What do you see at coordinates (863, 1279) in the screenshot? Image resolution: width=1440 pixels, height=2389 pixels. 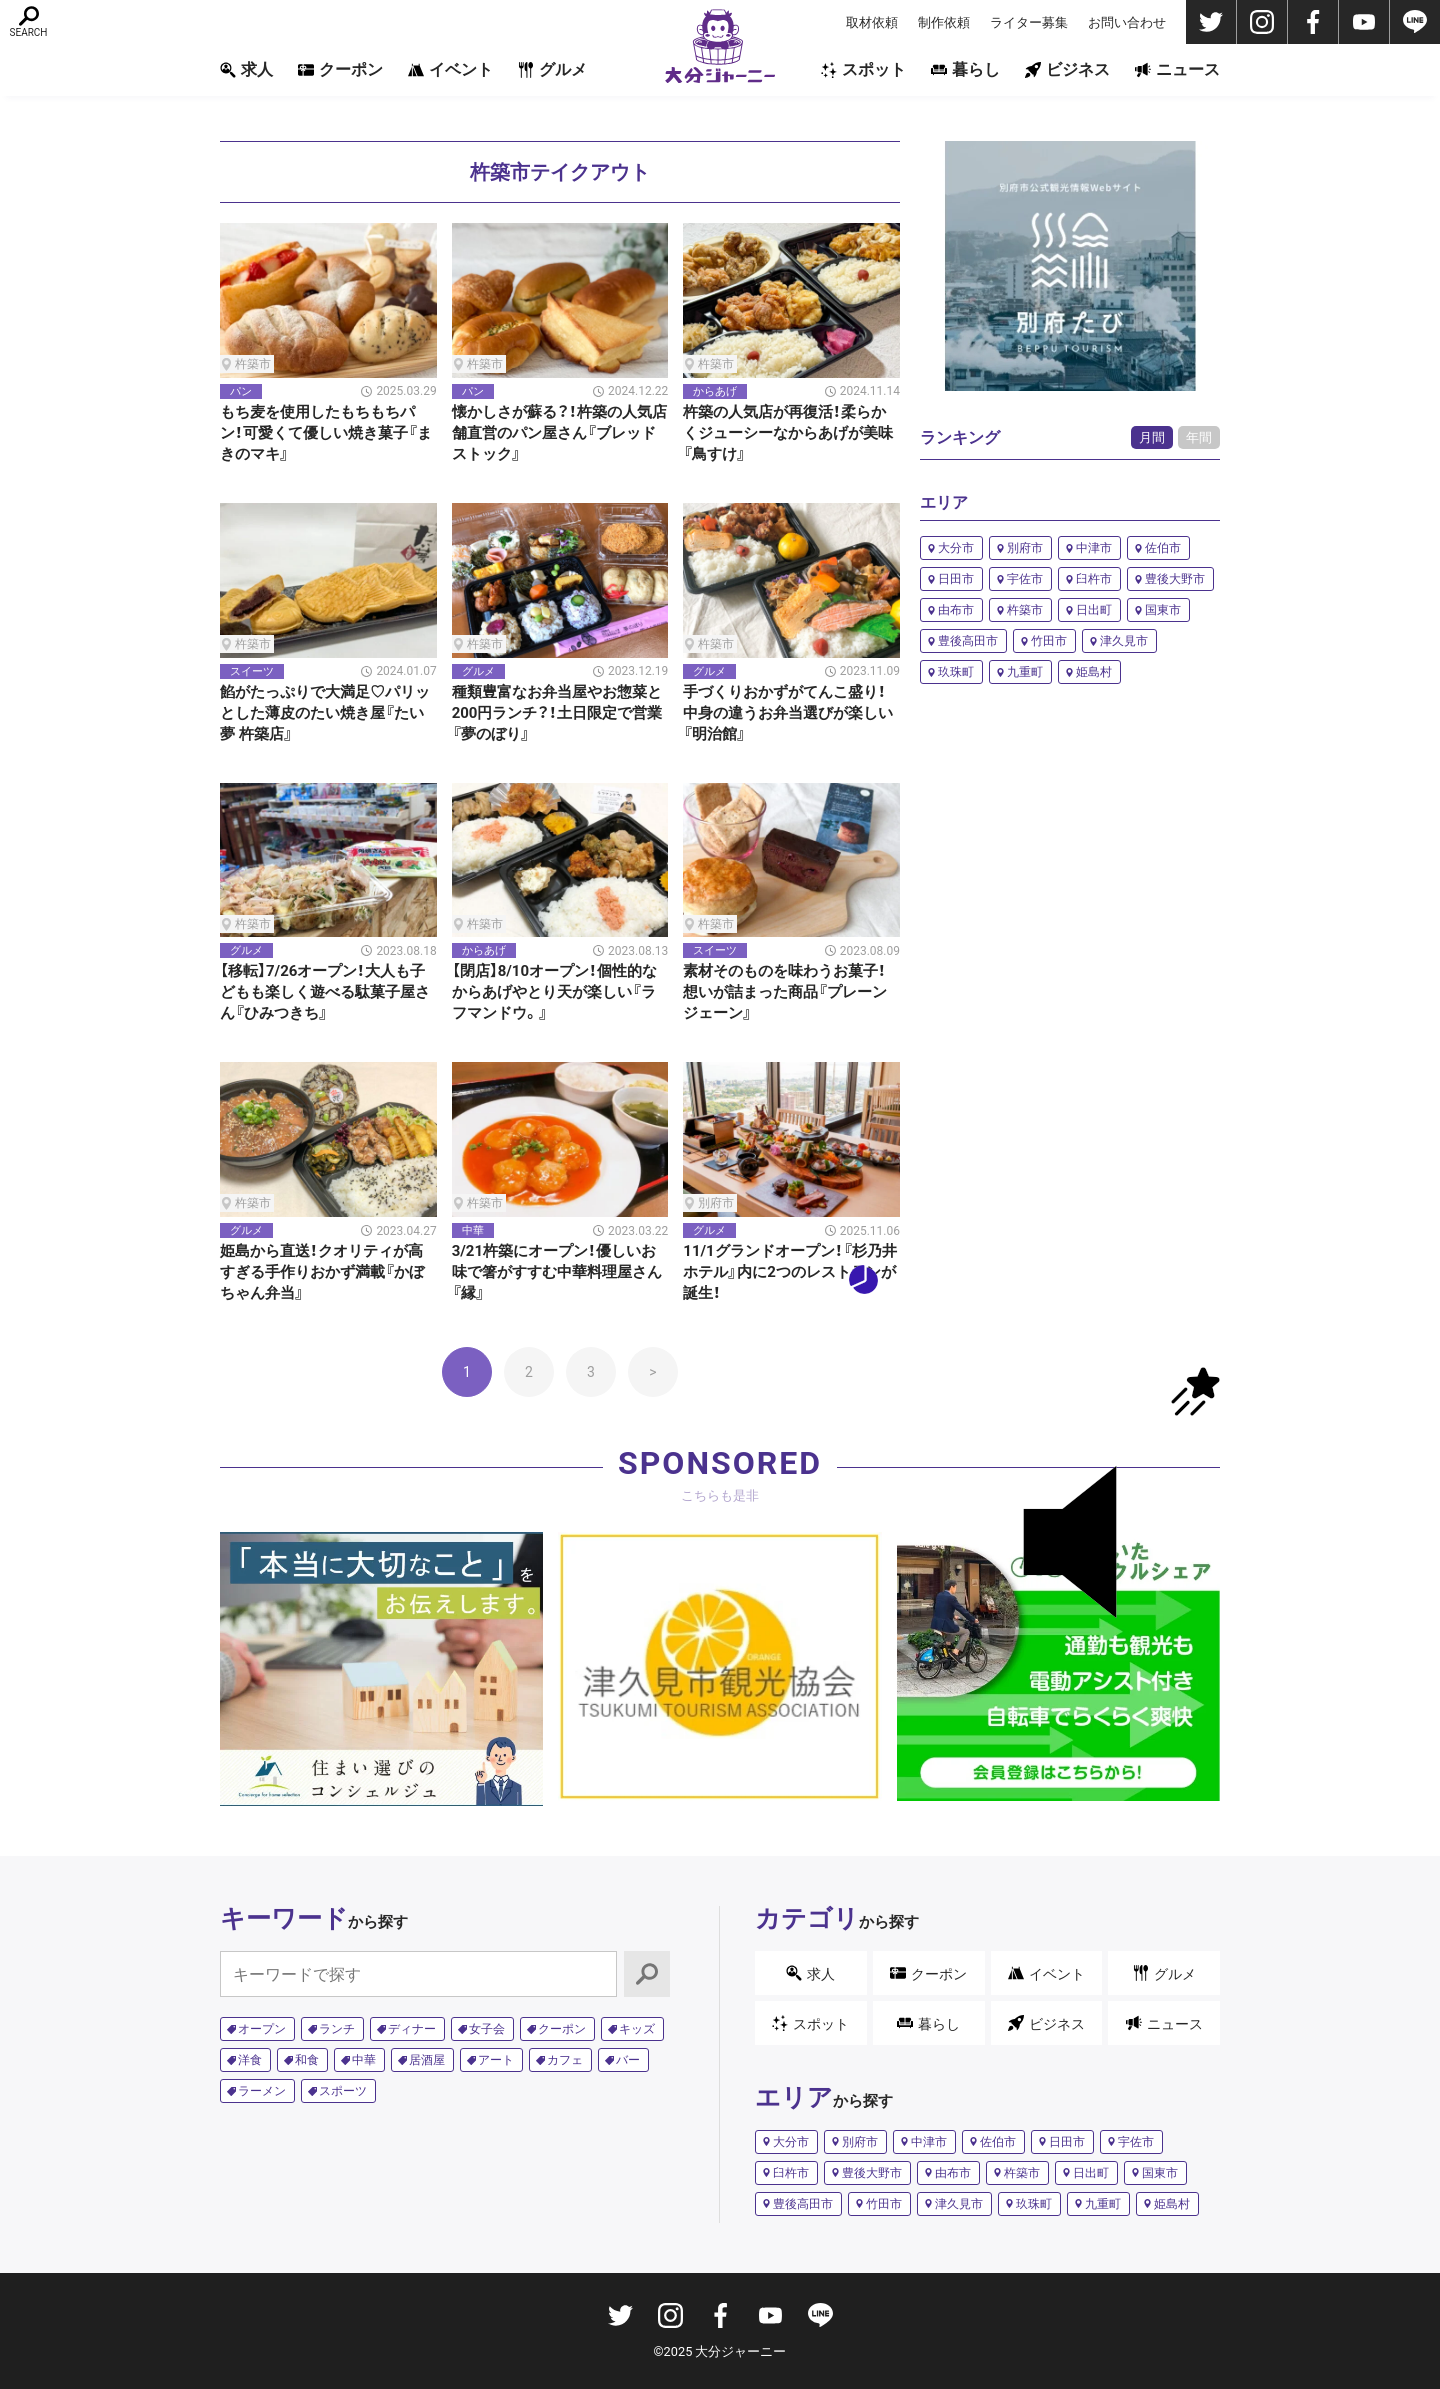 I see `view analytics or statistics` at bounding box center [863, 1279].